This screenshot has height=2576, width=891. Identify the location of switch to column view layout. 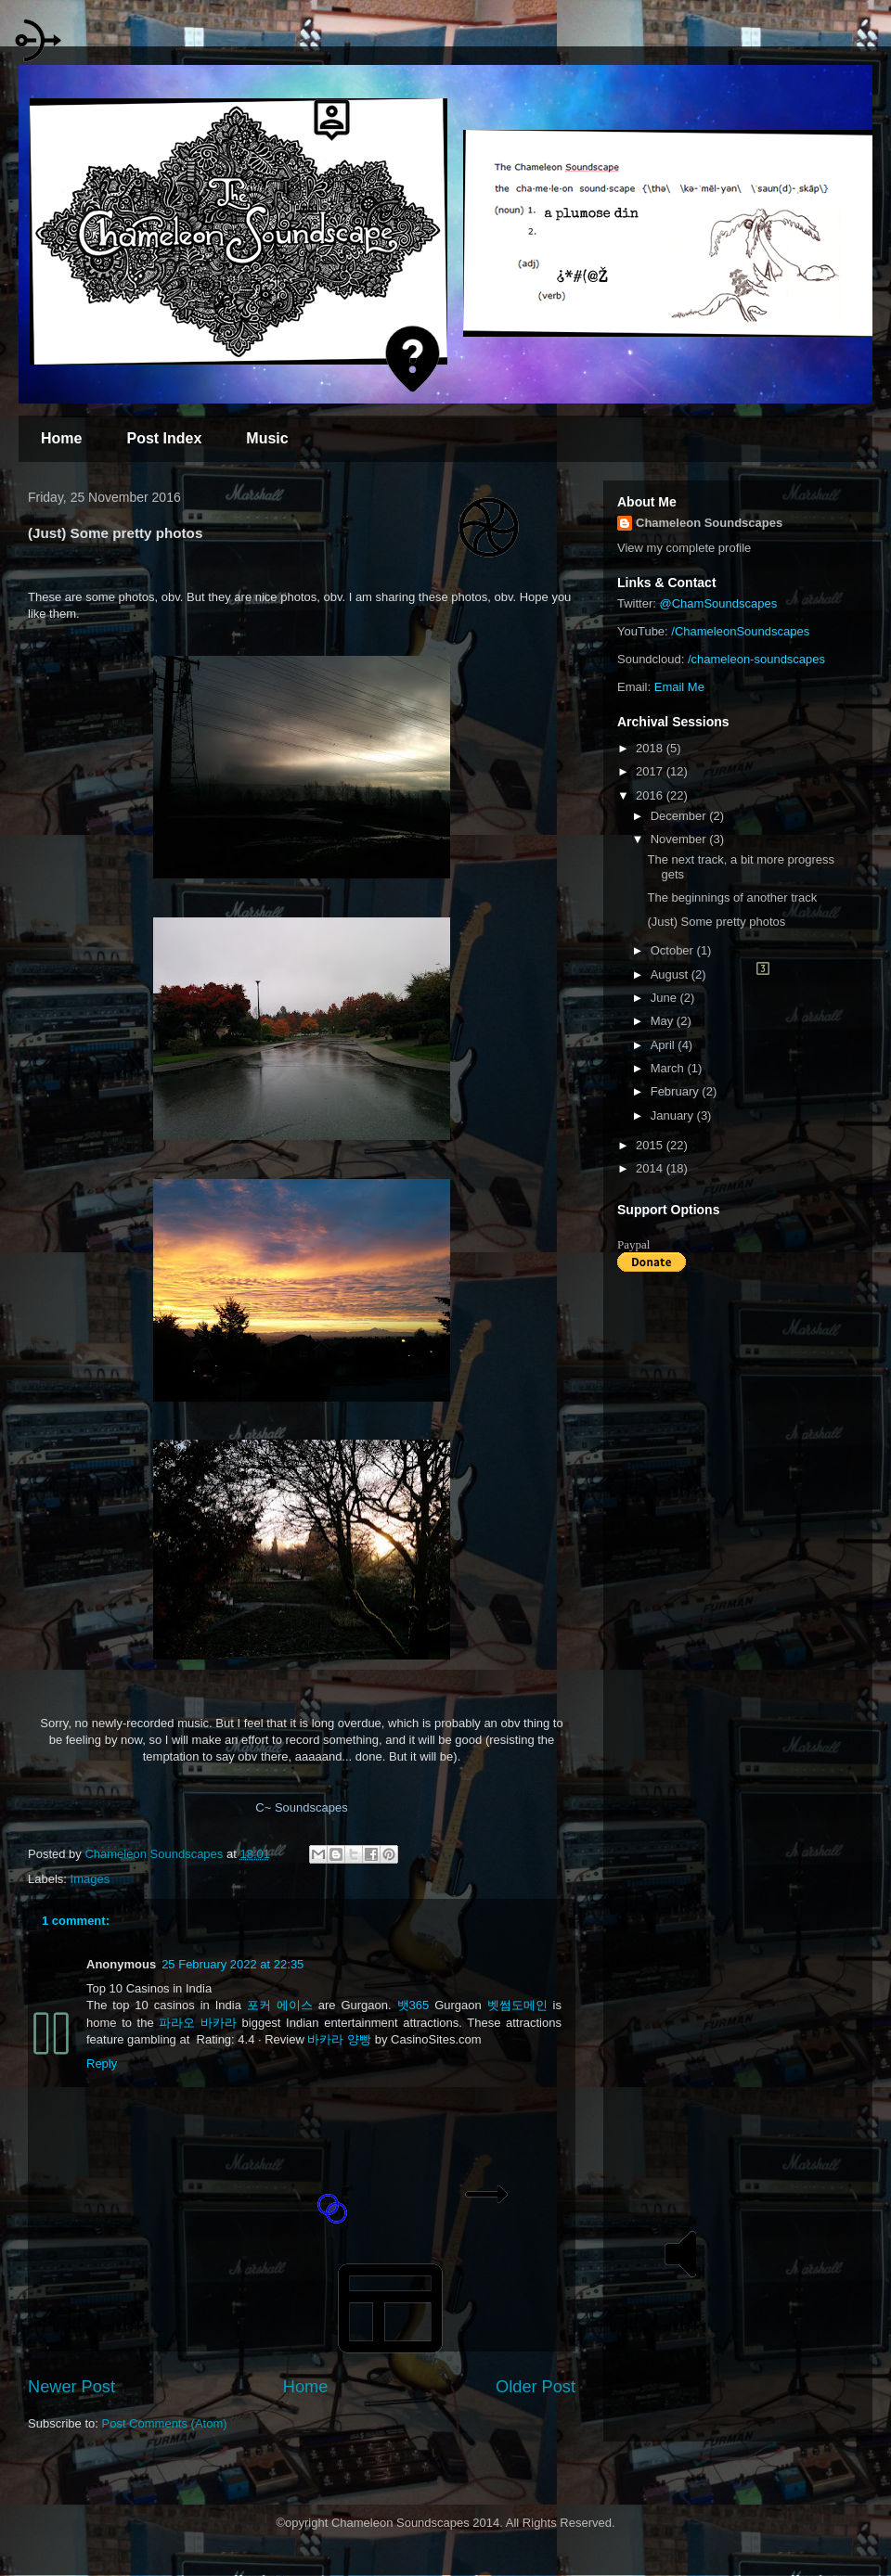
(51, 2033).